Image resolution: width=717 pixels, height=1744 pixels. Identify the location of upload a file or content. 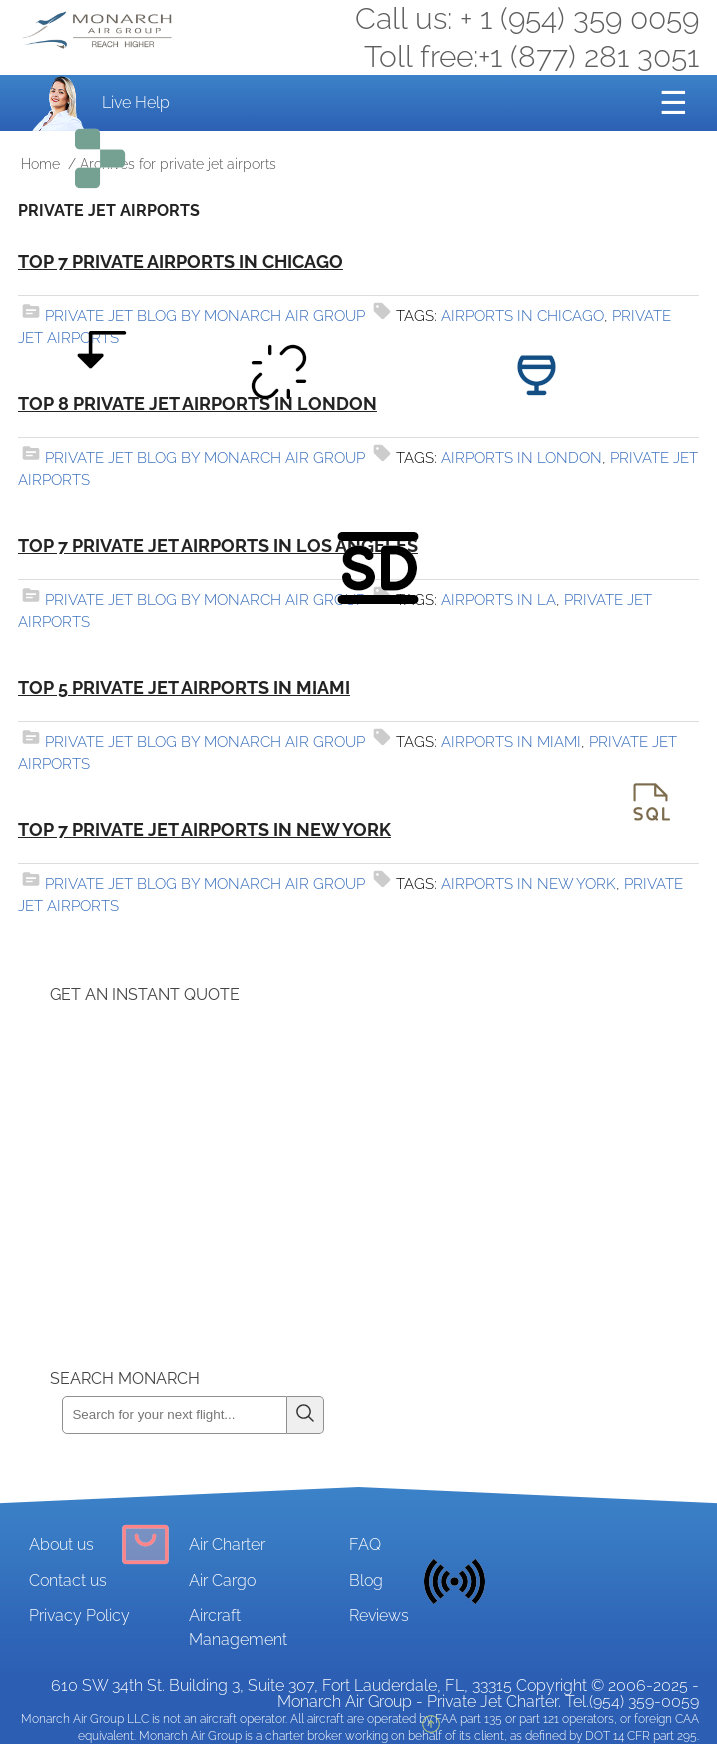
(431, 1724).